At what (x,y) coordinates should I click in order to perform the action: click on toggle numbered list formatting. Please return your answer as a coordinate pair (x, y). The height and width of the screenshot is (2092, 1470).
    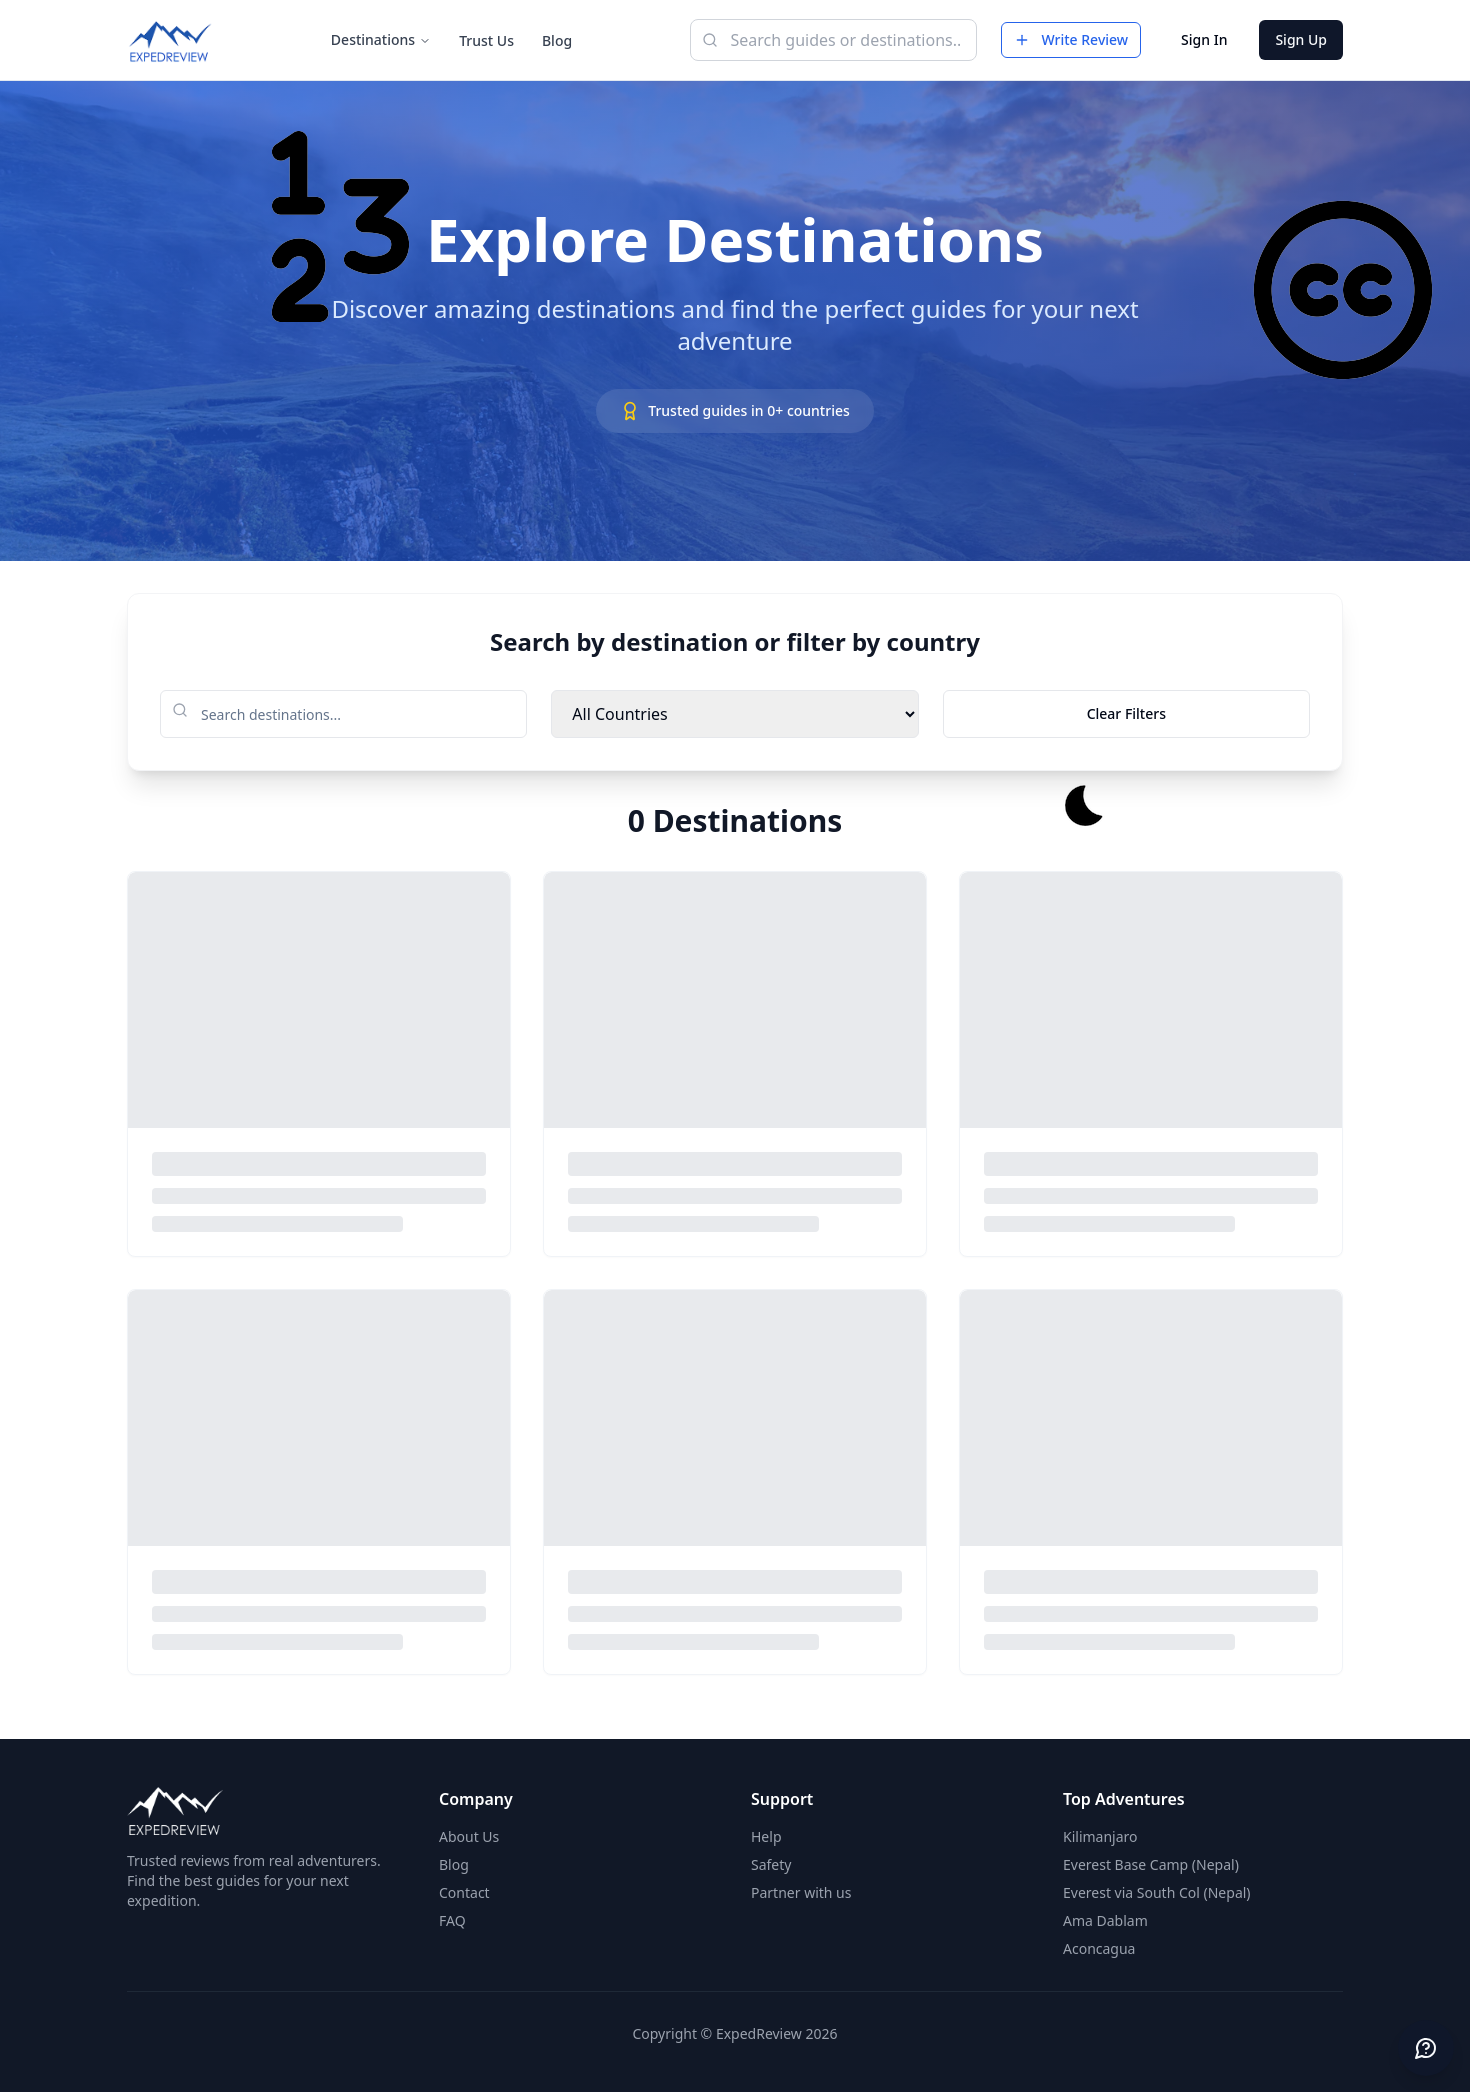
    Looking at the image, I should click on (331, 226).